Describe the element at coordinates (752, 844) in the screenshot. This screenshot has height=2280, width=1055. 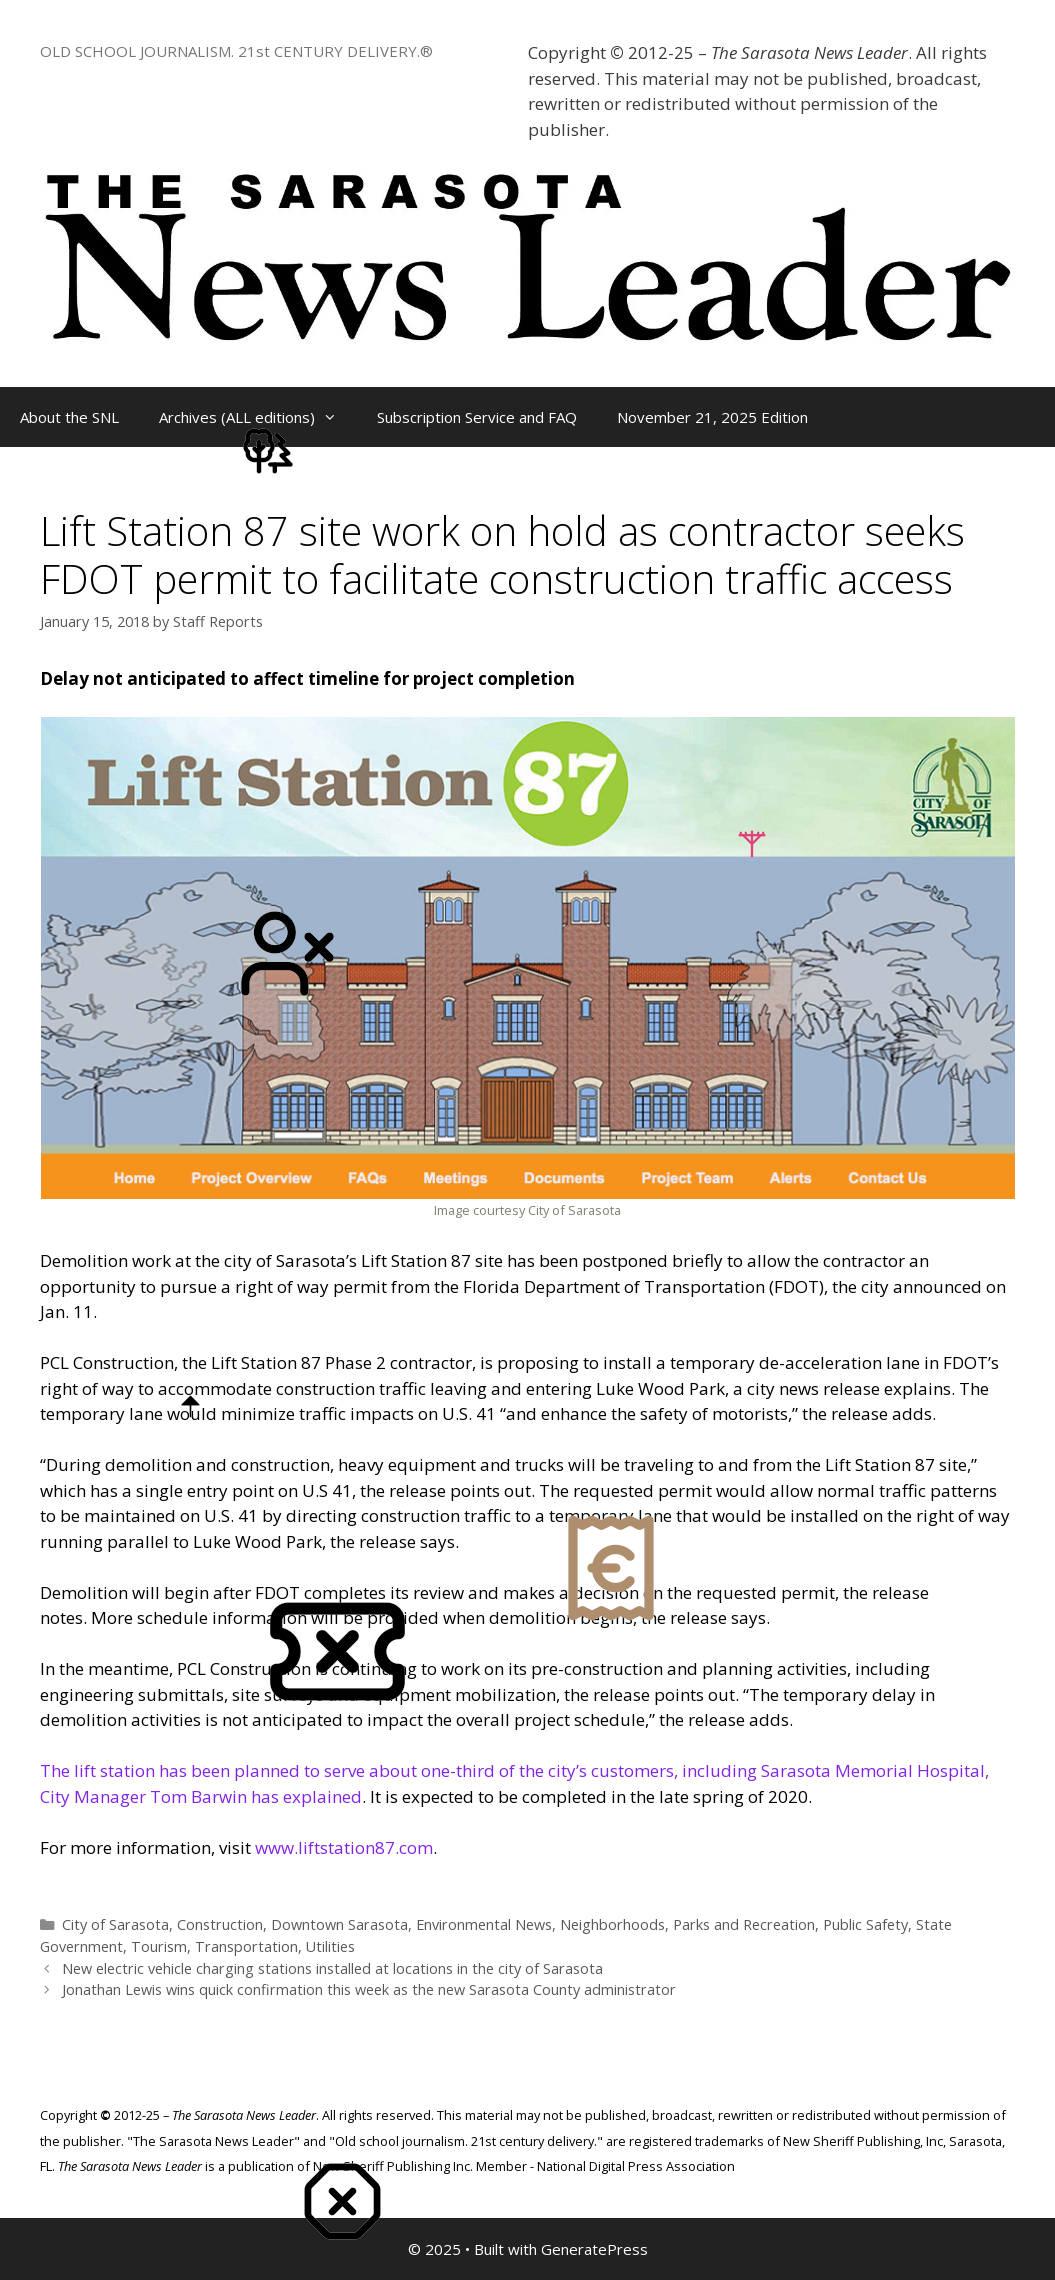
I see `indicates electrical or power utilities` at that location.